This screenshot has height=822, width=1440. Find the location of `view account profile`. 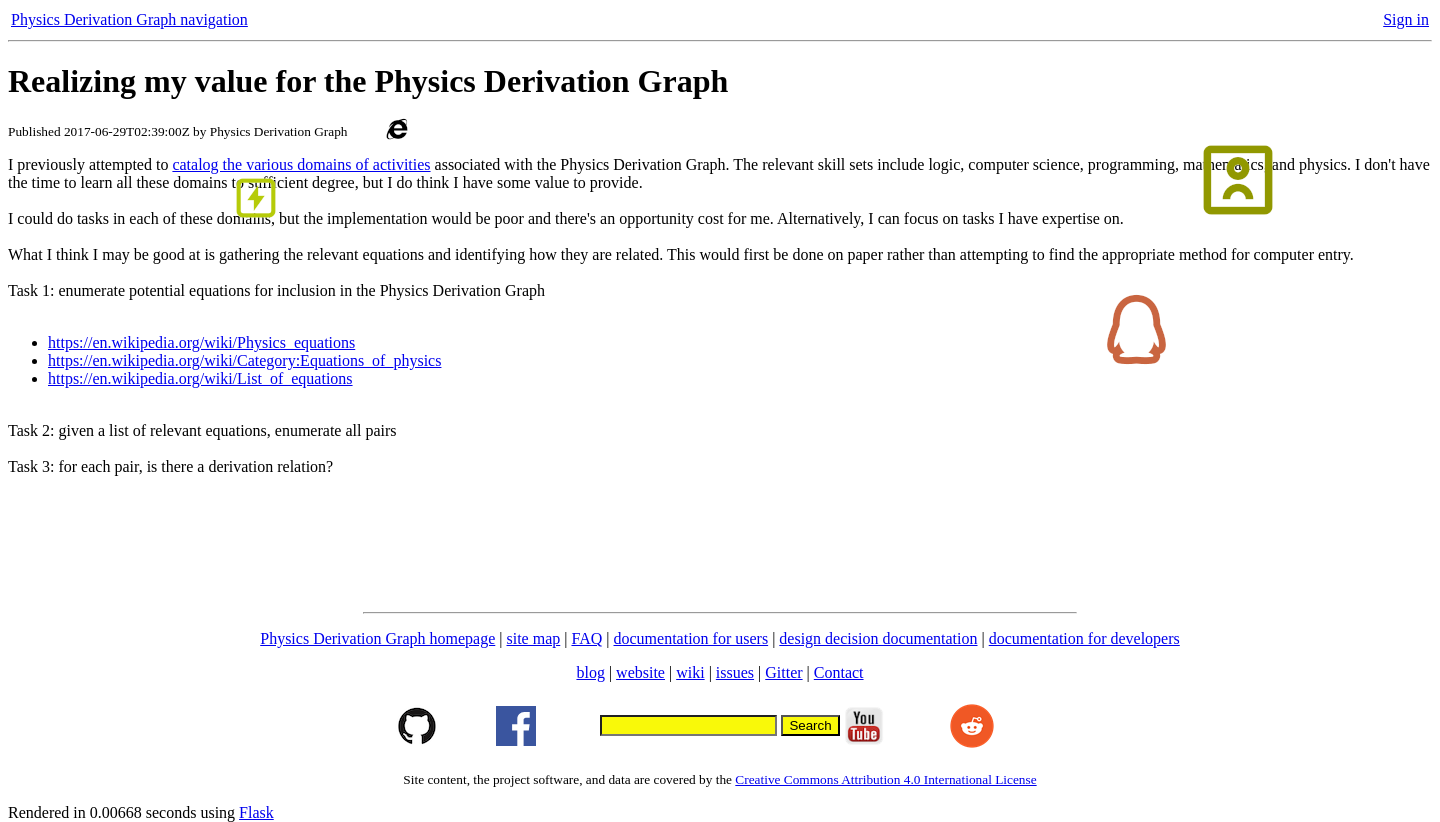

view account profile is located at coordinates (1238, 180).